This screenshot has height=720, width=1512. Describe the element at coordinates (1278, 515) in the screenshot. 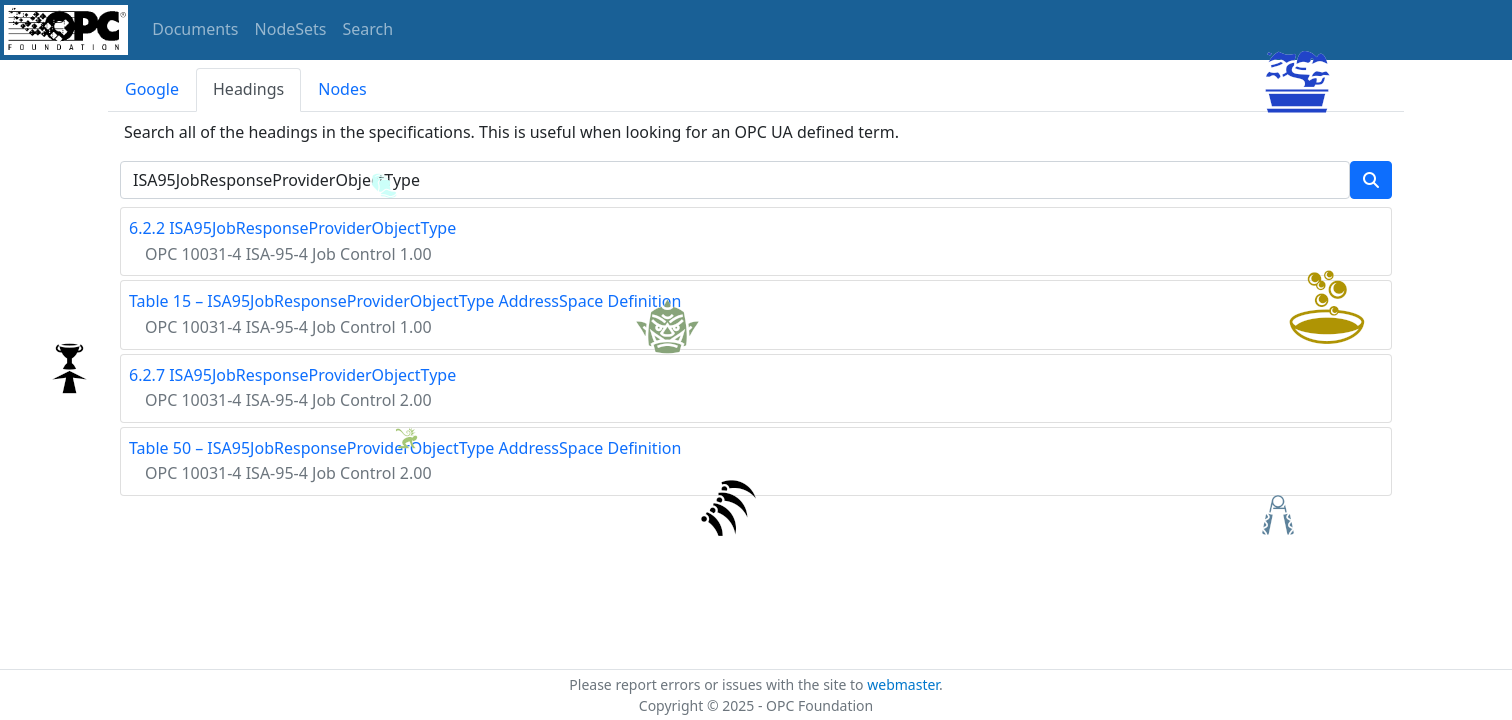

I see `access grip strength training exercises` at that location.